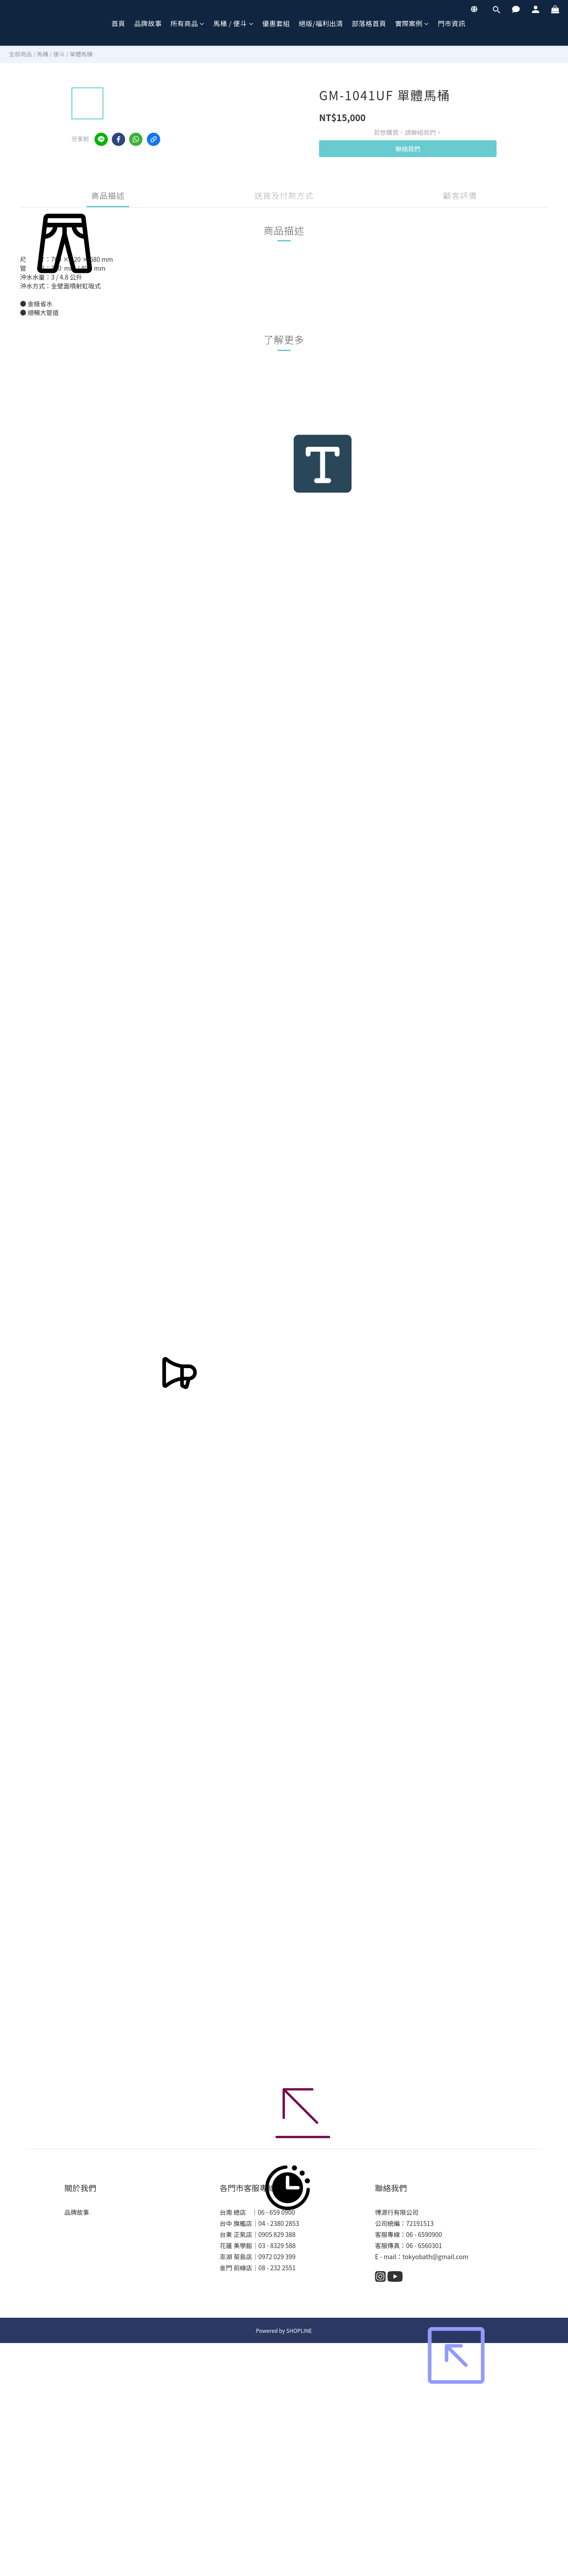  I want to click on navigate to the top-left or go back diagonally, so click(456, 2355).